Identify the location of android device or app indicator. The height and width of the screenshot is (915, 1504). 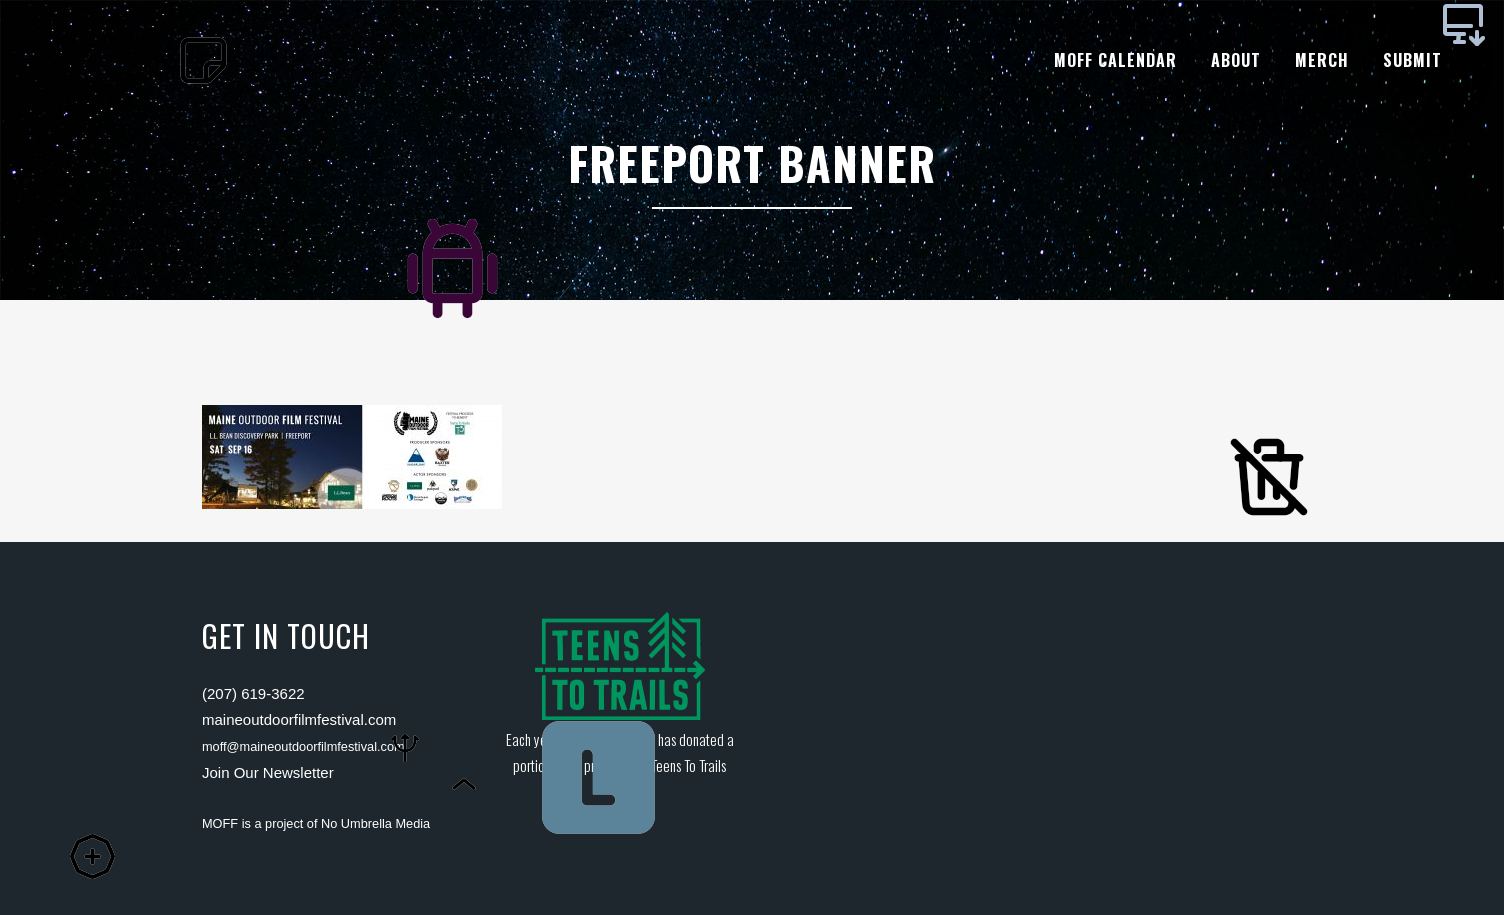
(452, 268).